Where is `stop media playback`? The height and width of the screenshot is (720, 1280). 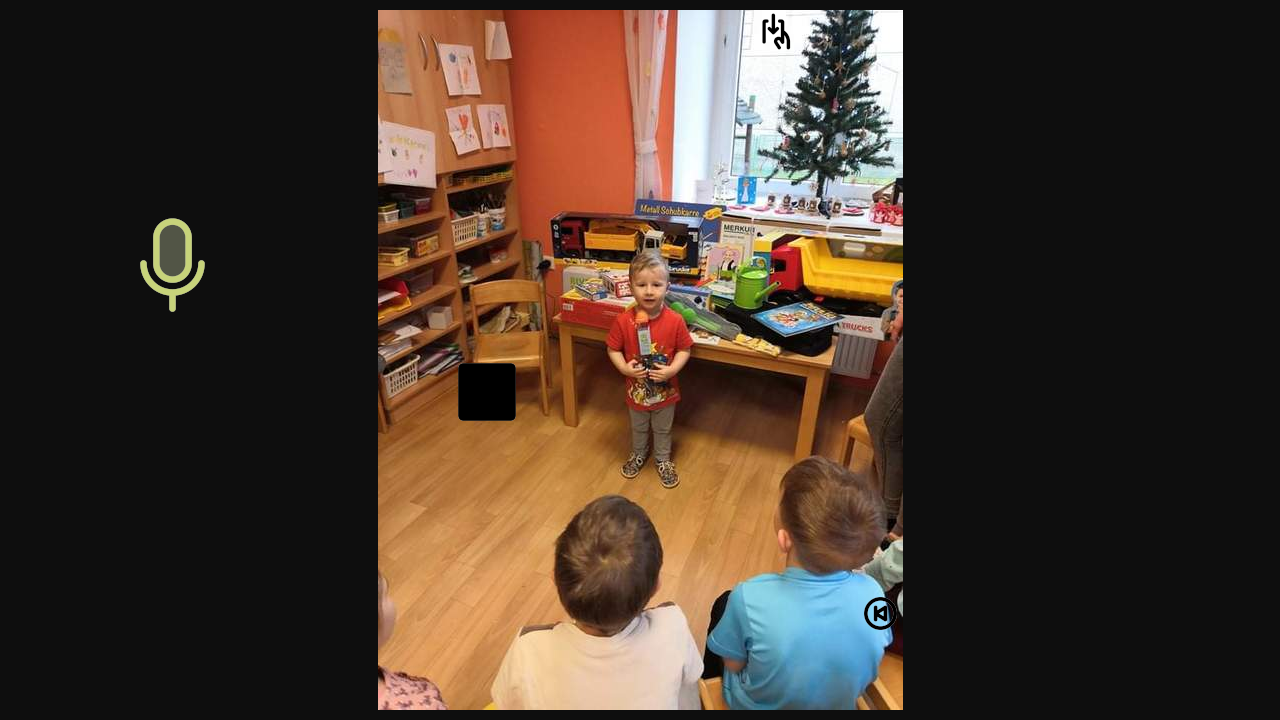 stop media playback is located at coordinates (487, 392).